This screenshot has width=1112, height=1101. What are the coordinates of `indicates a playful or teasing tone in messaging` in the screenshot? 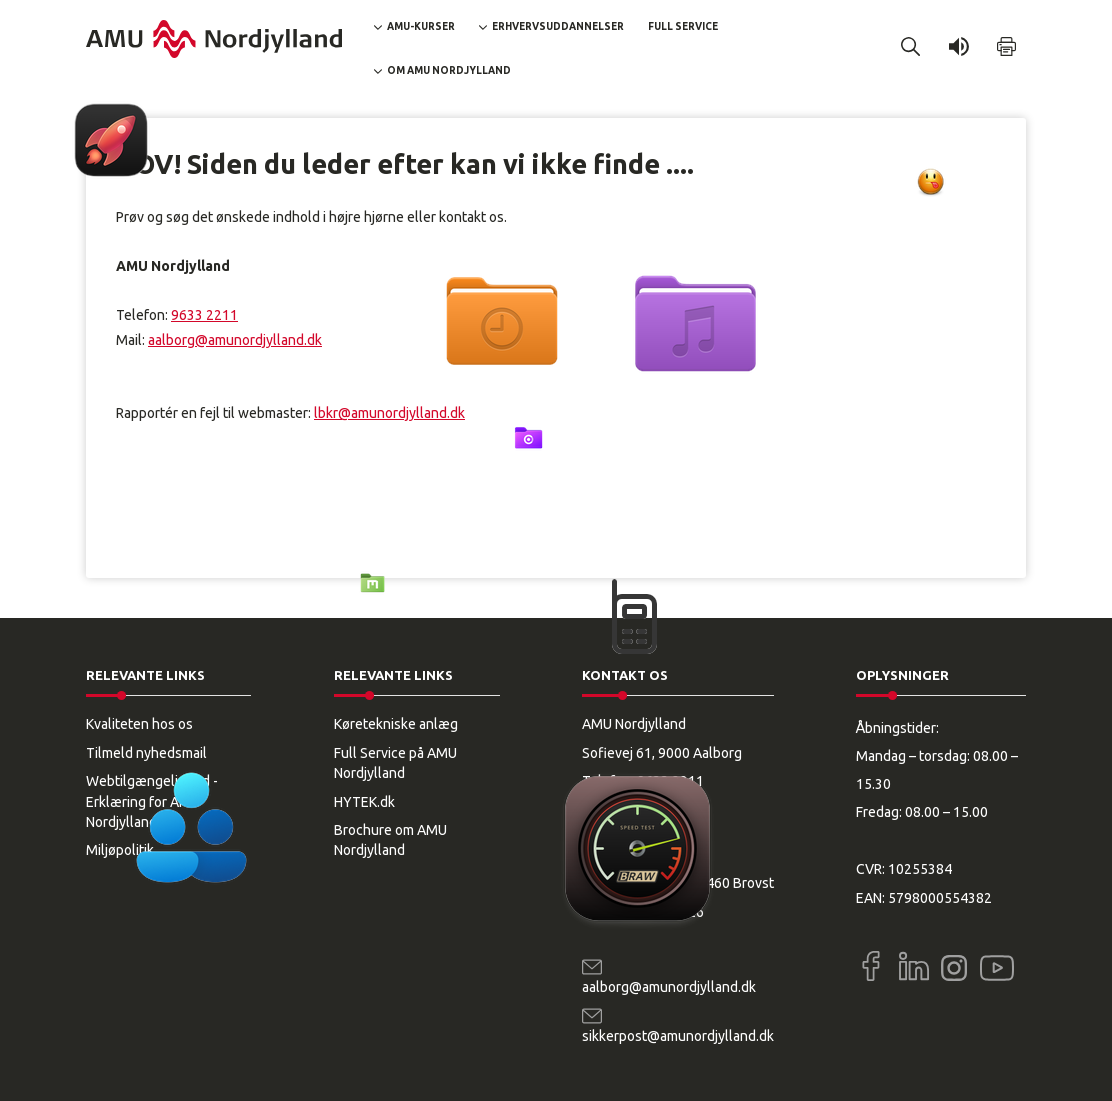 It's located at (931, 182).